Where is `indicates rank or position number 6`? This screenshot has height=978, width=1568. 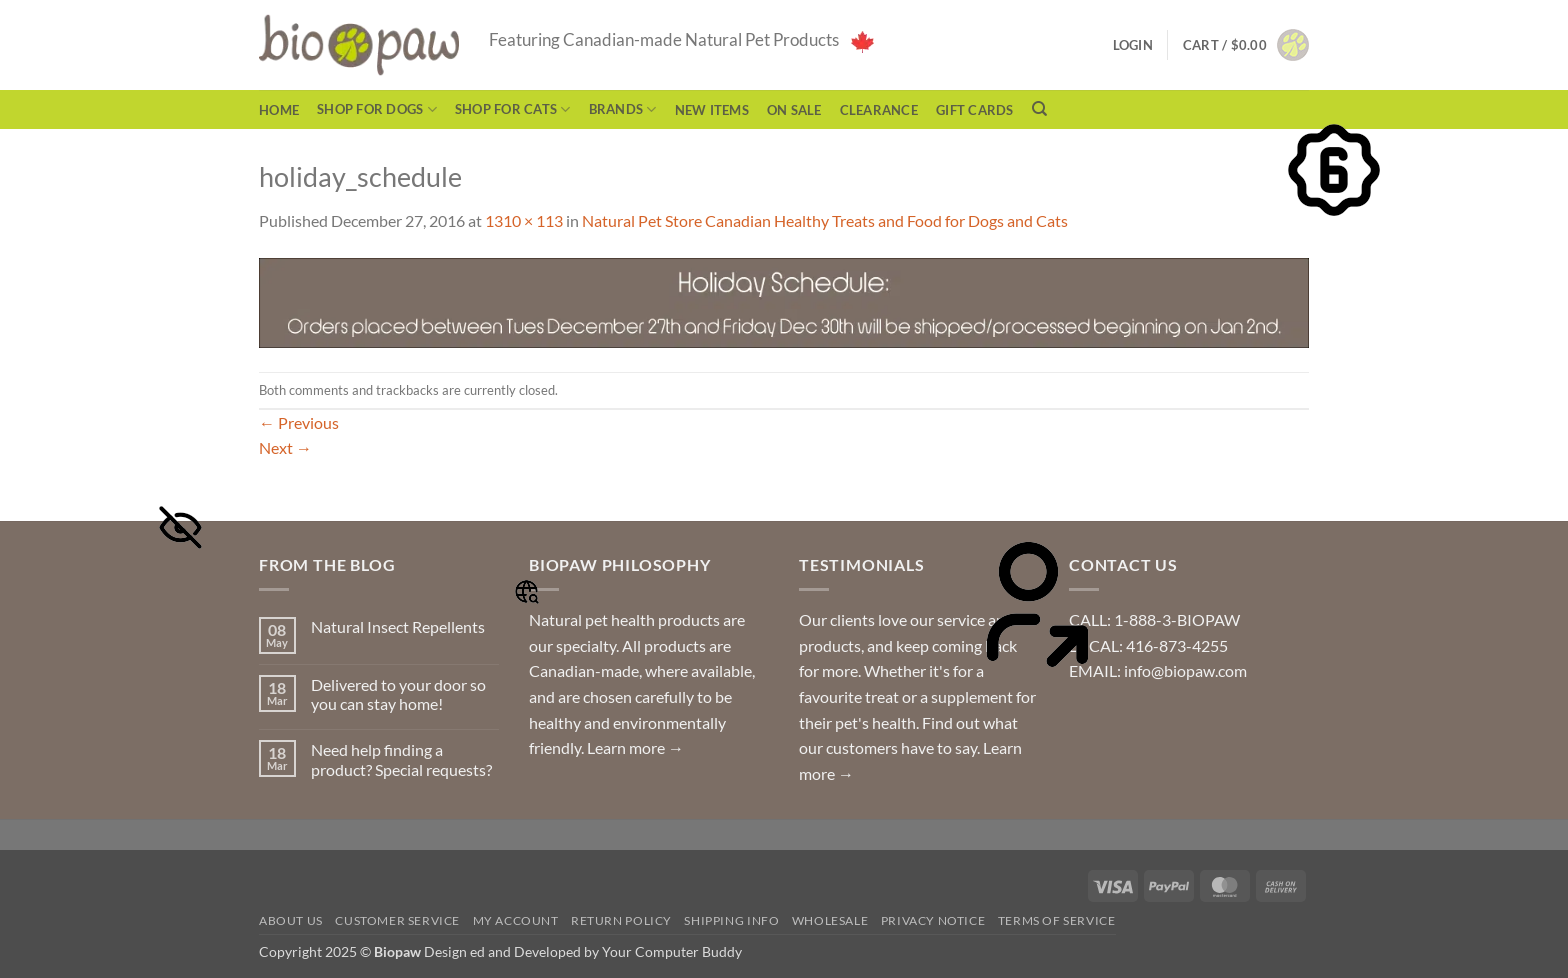 indicates rank or position number 6 is located at coordinates (1334, 170).